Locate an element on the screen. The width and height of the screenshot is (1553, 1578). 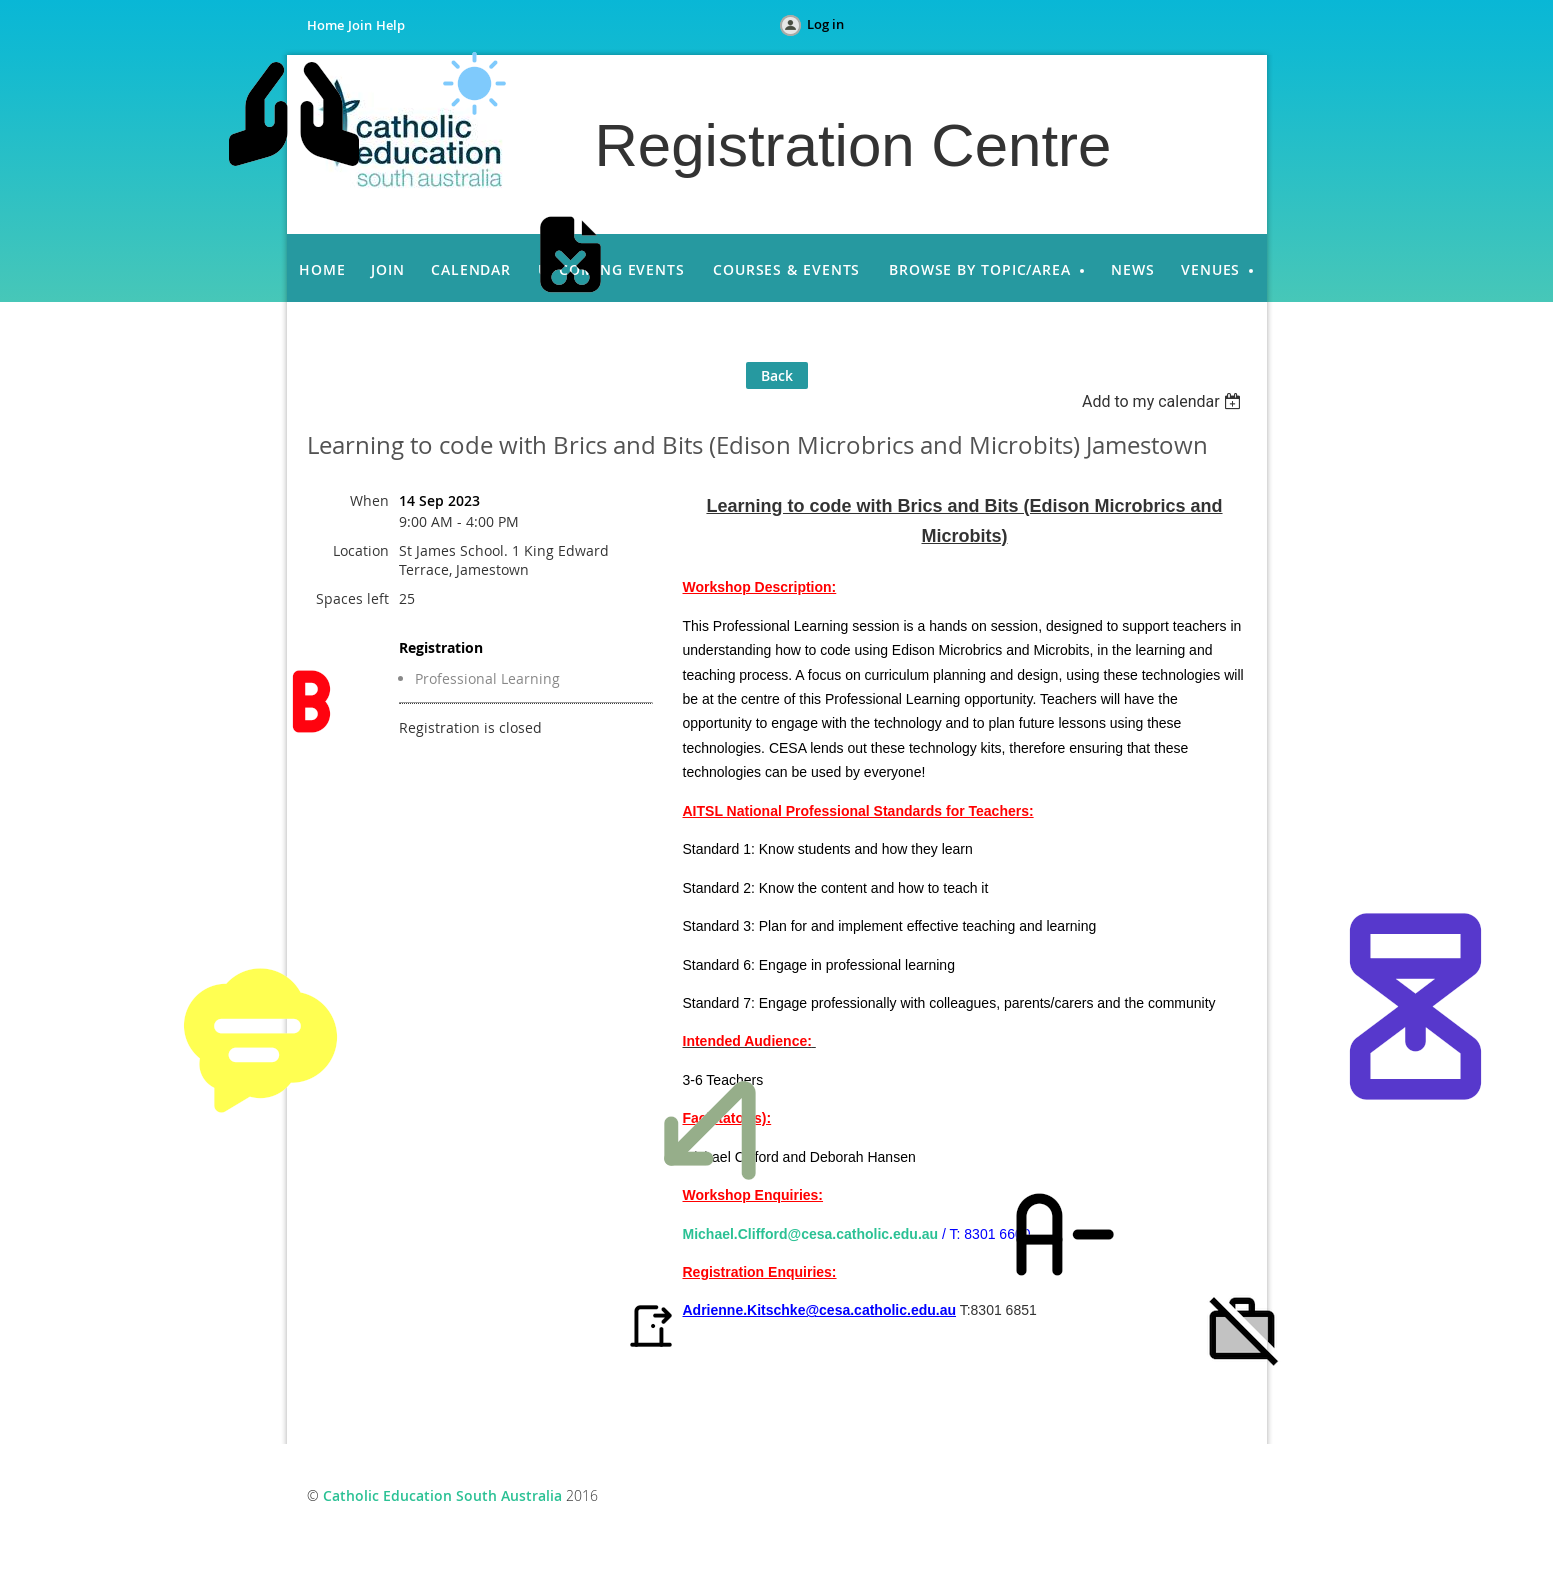
indicates a process is in progress is located at coordinates (1415, 1006).